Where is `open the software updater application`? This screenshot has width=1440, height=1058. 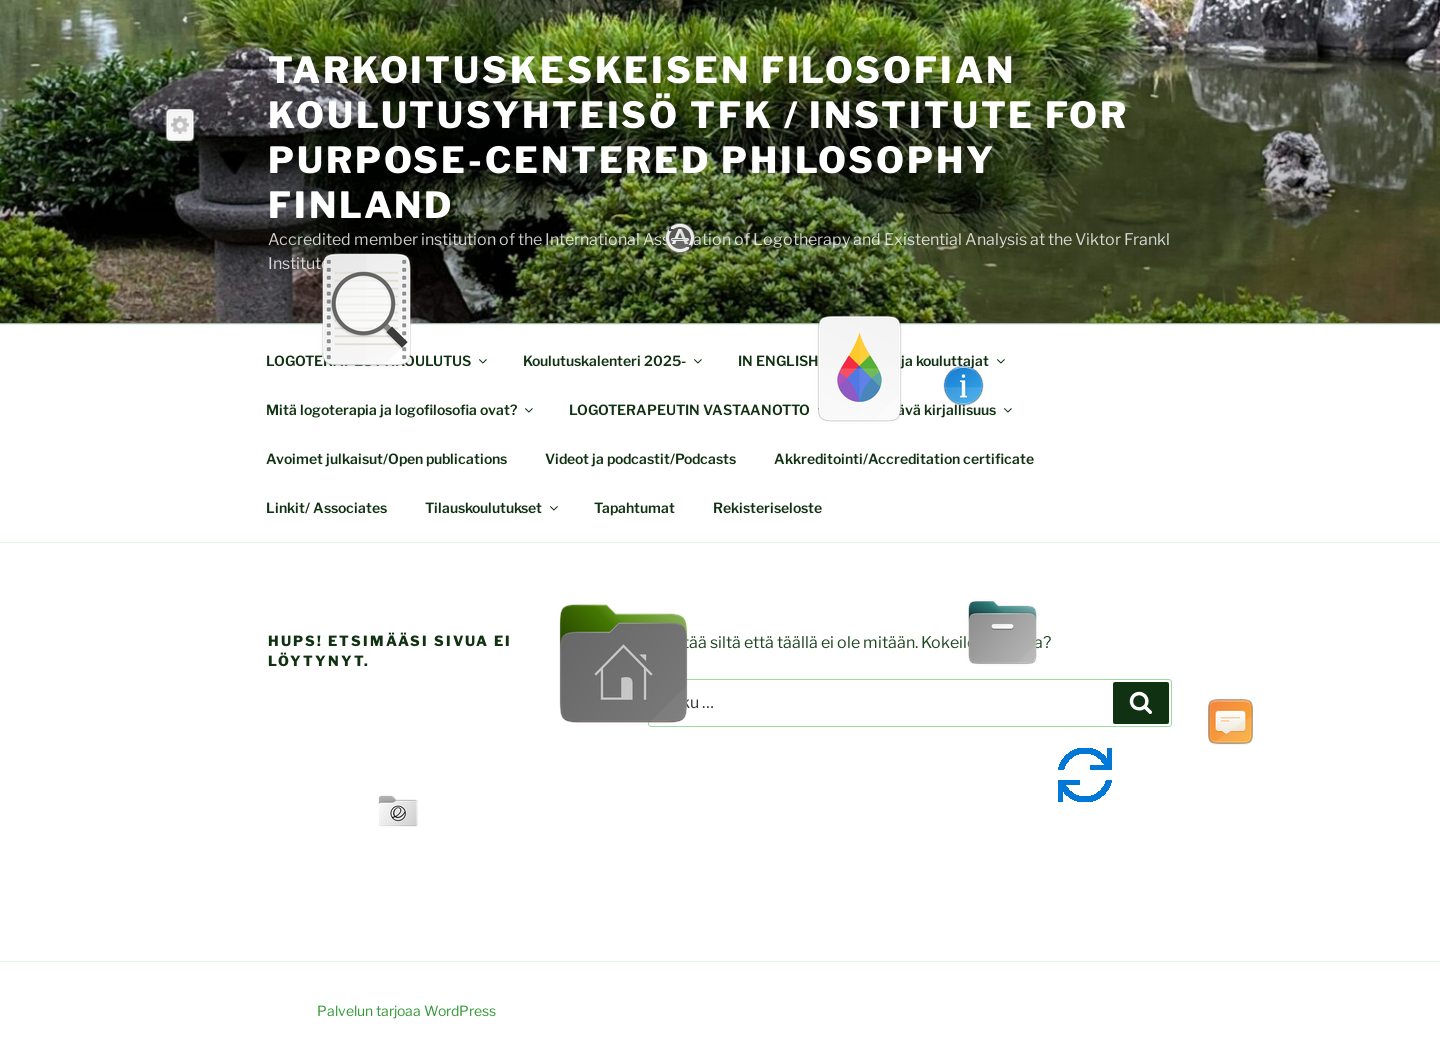 open the software updater application is located at coordinates (680, 238).